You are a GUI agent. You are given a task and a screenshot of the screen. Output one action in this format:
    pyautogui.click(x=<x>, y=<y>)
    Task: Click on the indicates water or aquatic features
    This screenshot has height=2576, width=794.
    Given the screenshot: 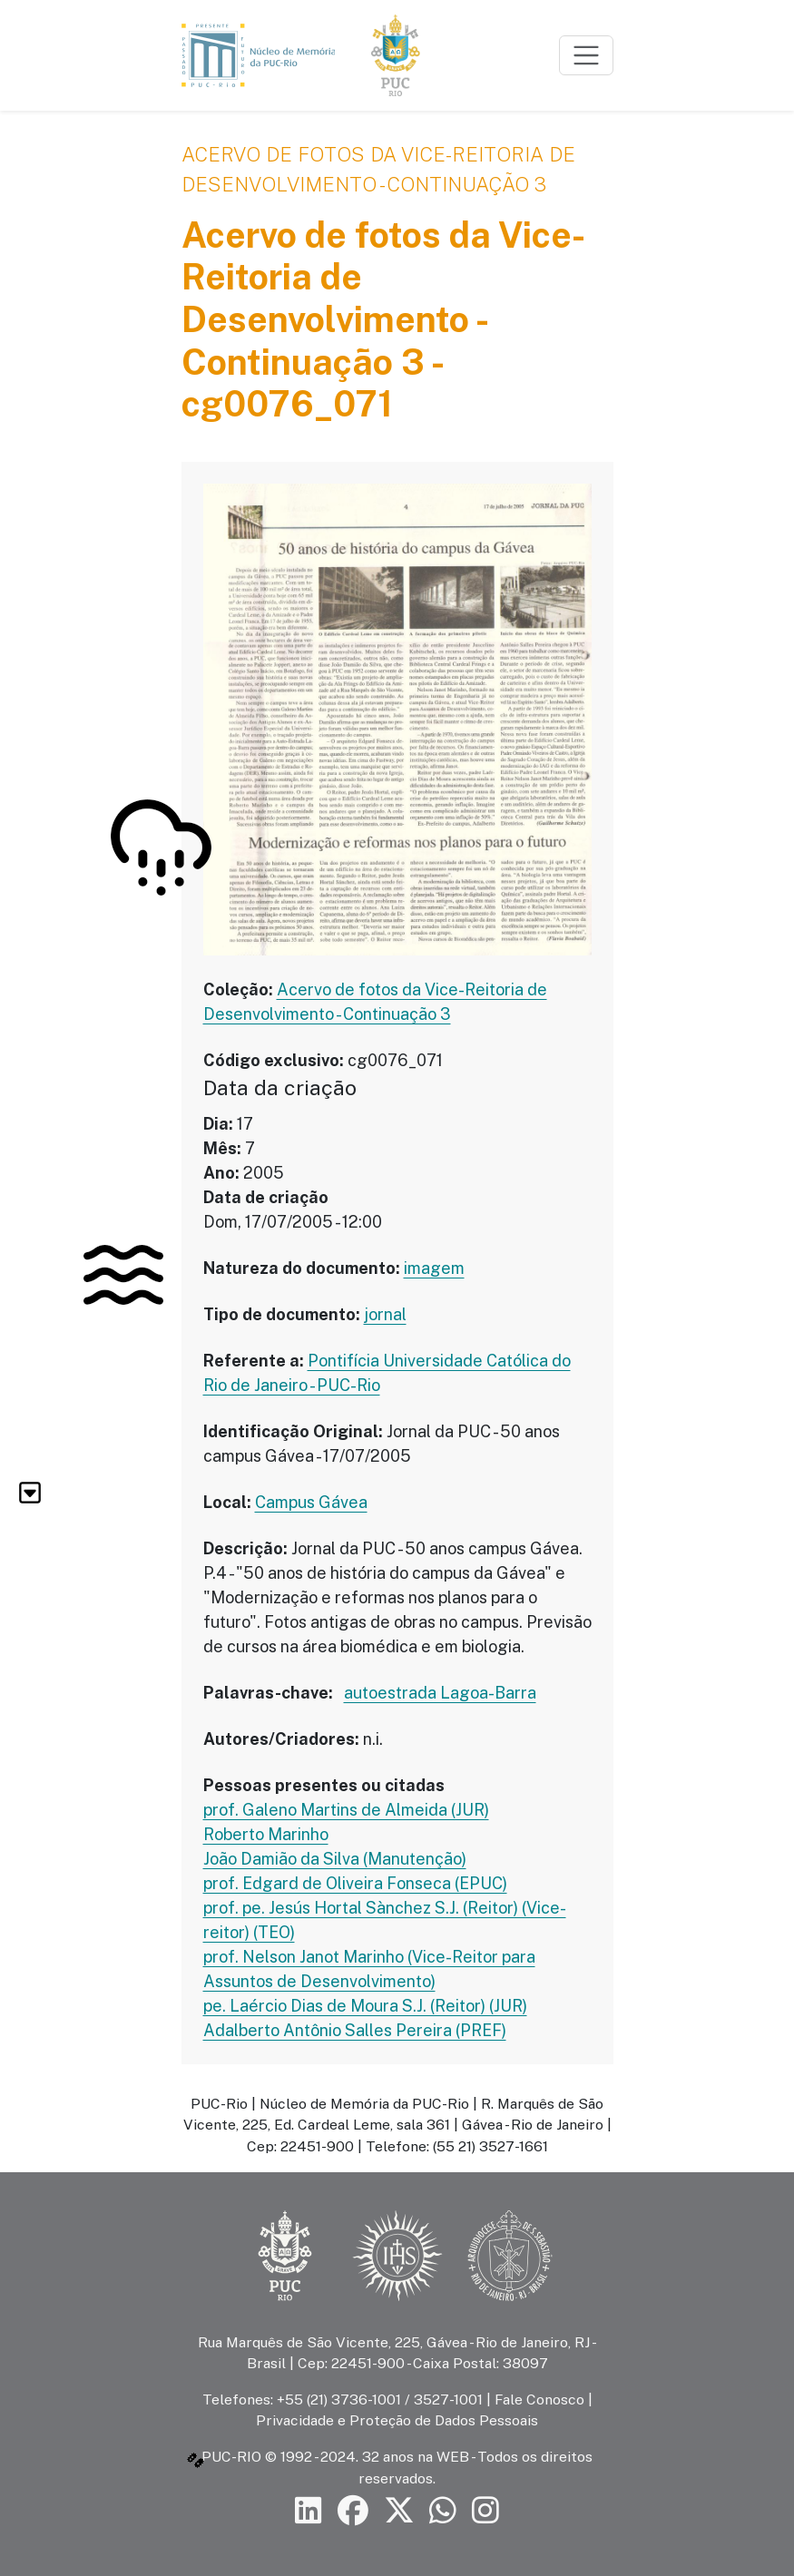 What is the action you would take?
    pyautogui.click(x=123, y=1275)
    